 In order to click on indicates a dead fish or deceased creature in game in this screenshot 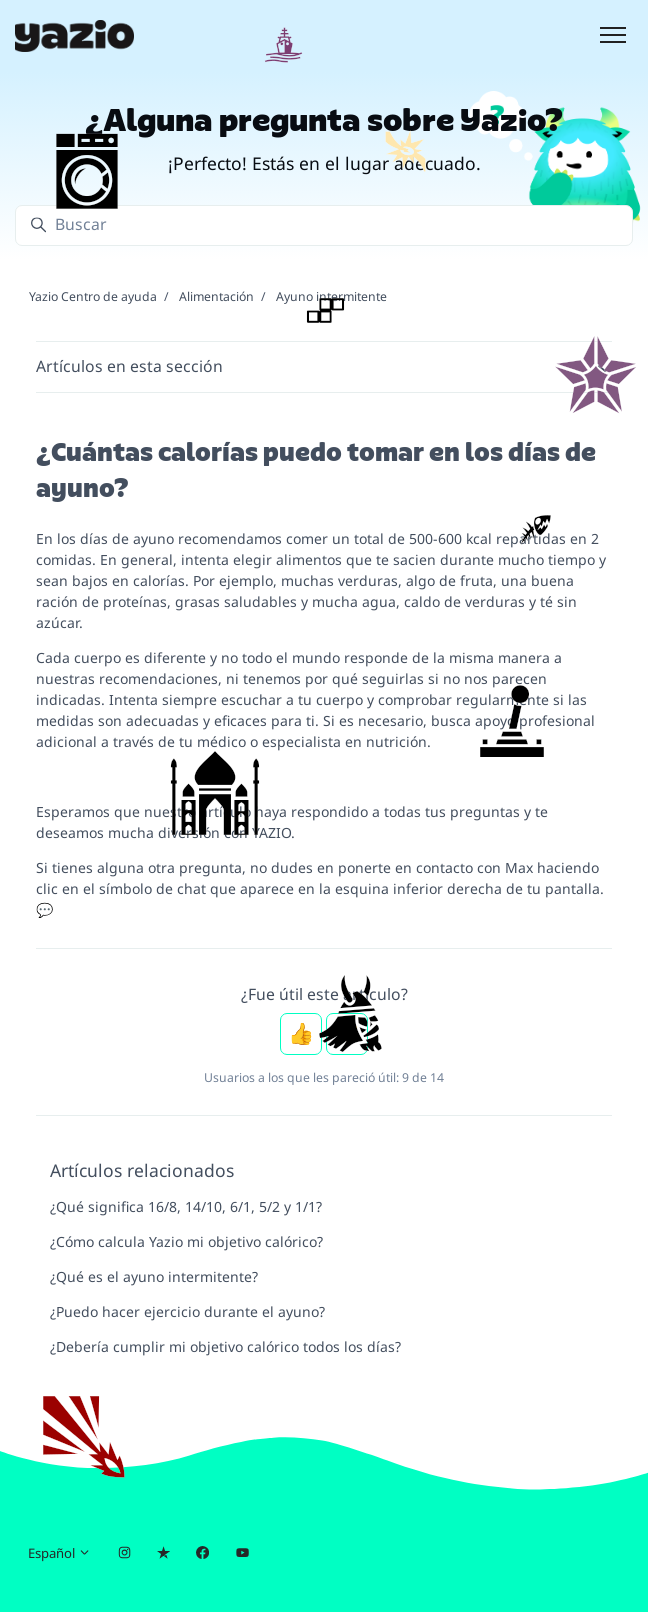, I will do `click(536, 530)`.